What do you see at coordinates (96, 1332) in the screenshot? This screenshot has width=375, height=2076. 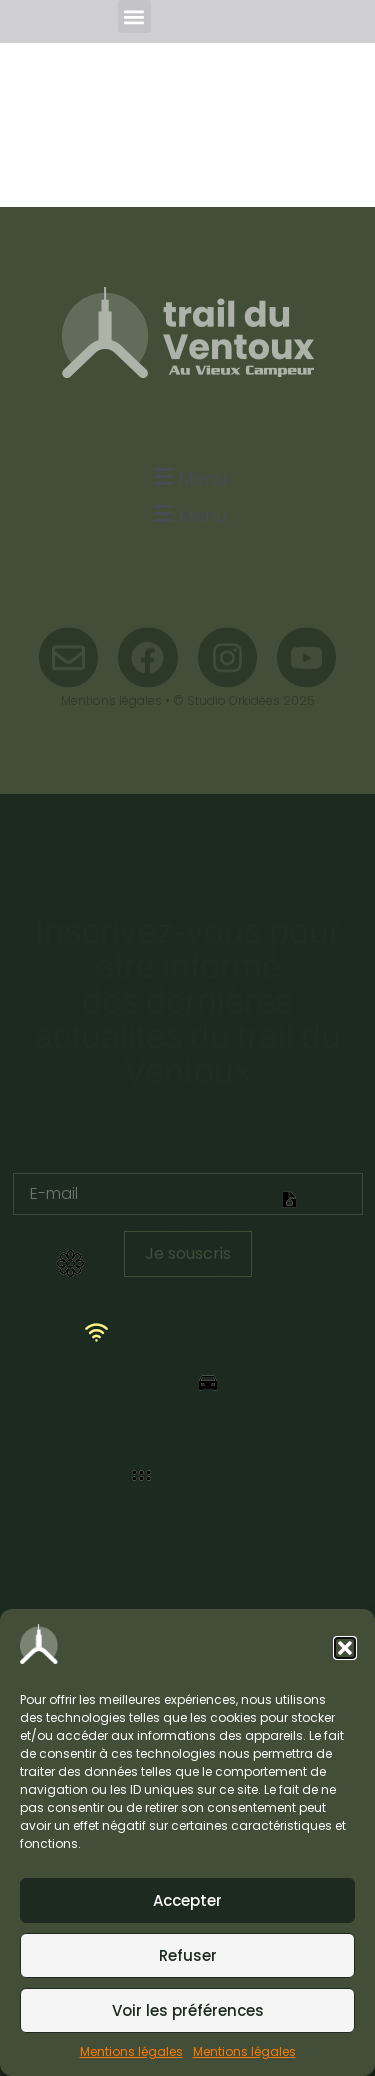 I see `indicates active wifi connection` at bounding box center [96, 1332].